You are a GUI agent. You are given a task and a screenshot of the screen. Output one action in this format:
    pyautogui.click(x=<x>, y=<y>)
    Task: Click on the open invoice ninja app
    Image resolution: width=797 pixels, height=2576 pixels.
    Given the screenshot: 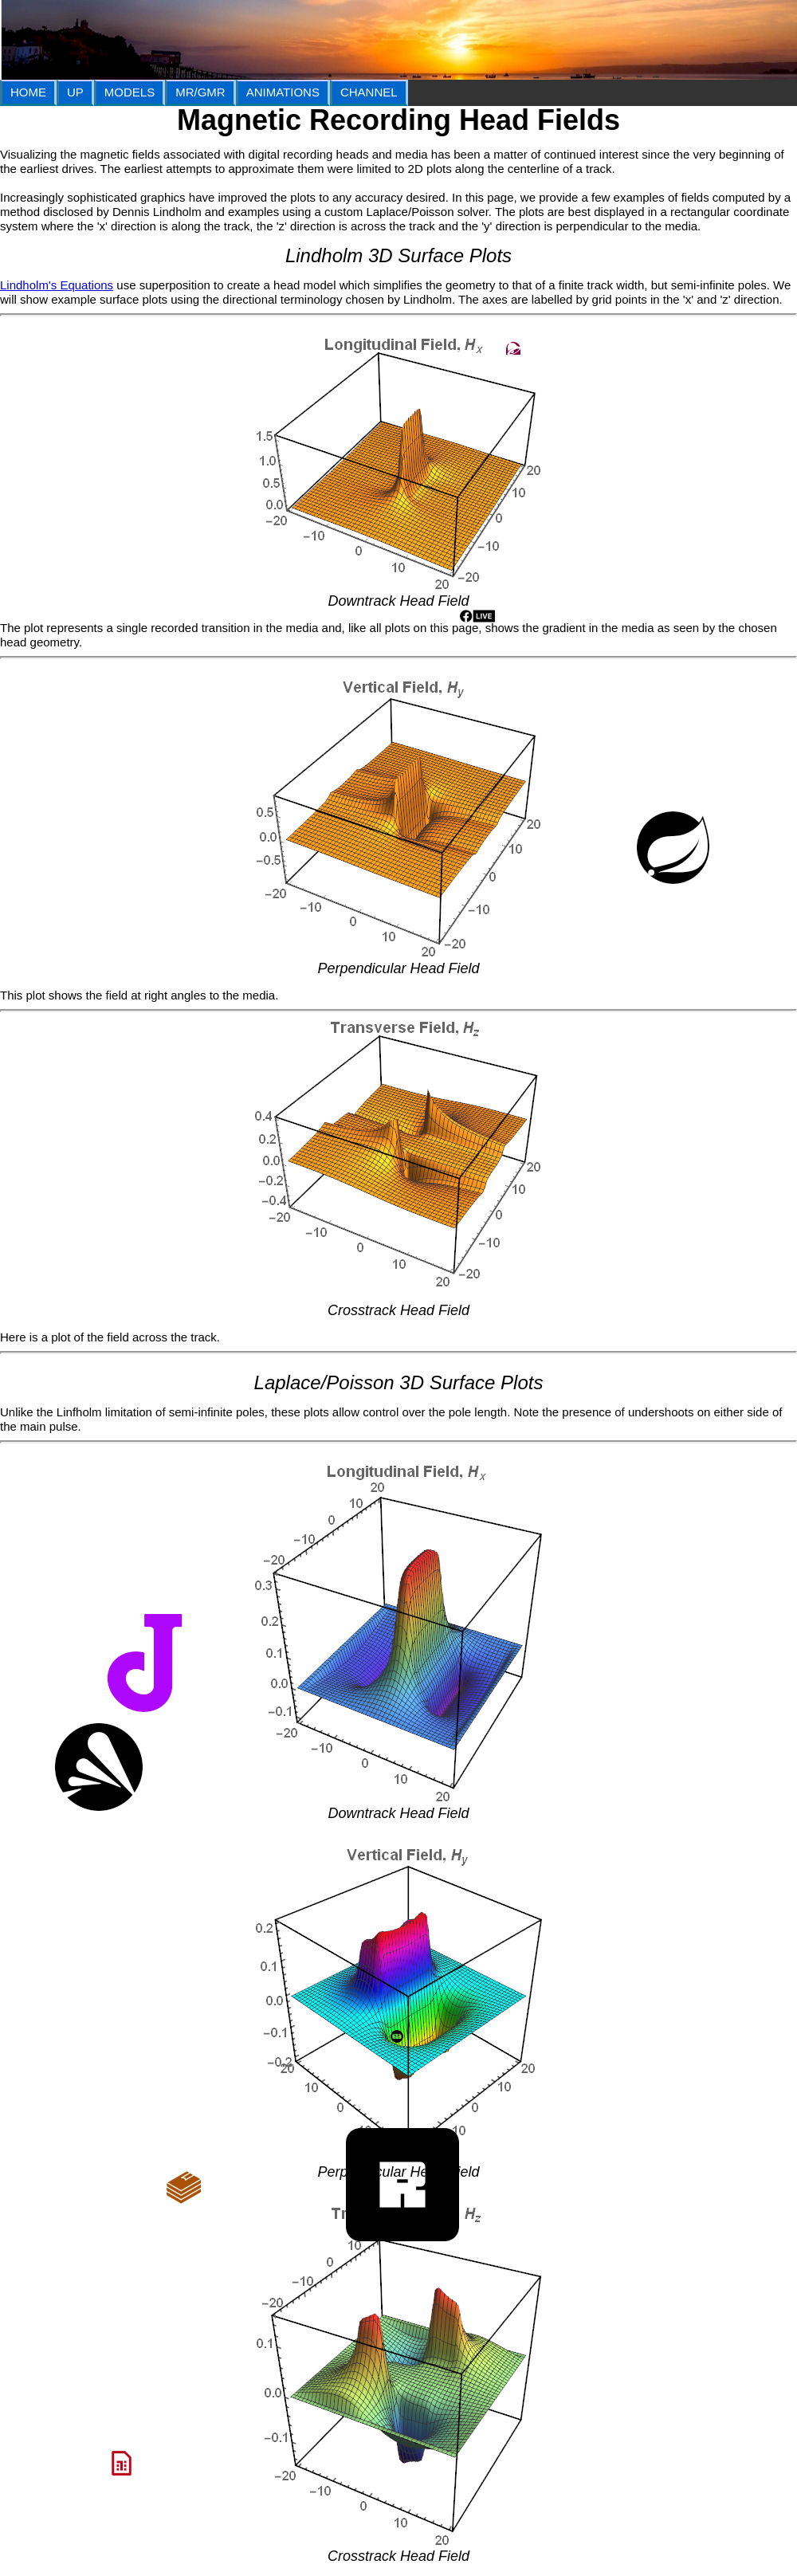 What is the action you would take?
    pyautogui.click(x=397, y=2036)
    